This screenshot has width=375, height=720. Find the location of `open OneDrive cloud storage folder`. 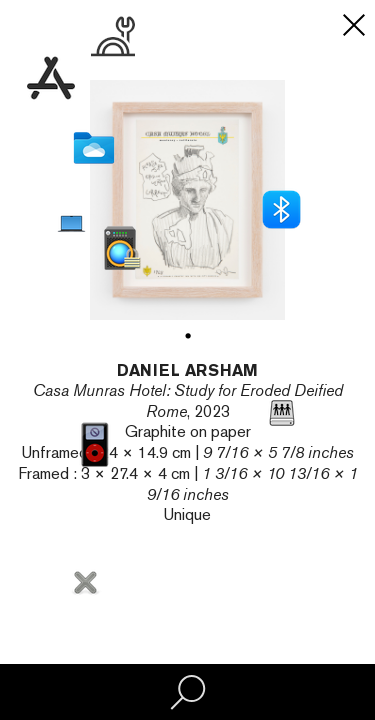

open OneDrive cloud storage folder is located at coordinates (94, 149).